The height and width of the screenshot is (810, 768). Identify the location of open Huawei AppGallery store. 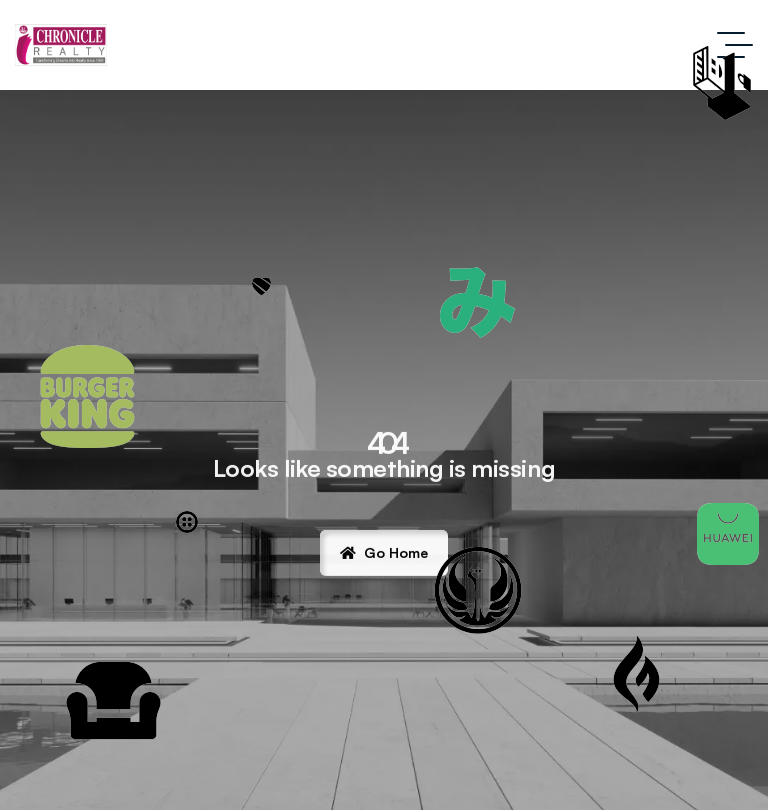
(728, 534).